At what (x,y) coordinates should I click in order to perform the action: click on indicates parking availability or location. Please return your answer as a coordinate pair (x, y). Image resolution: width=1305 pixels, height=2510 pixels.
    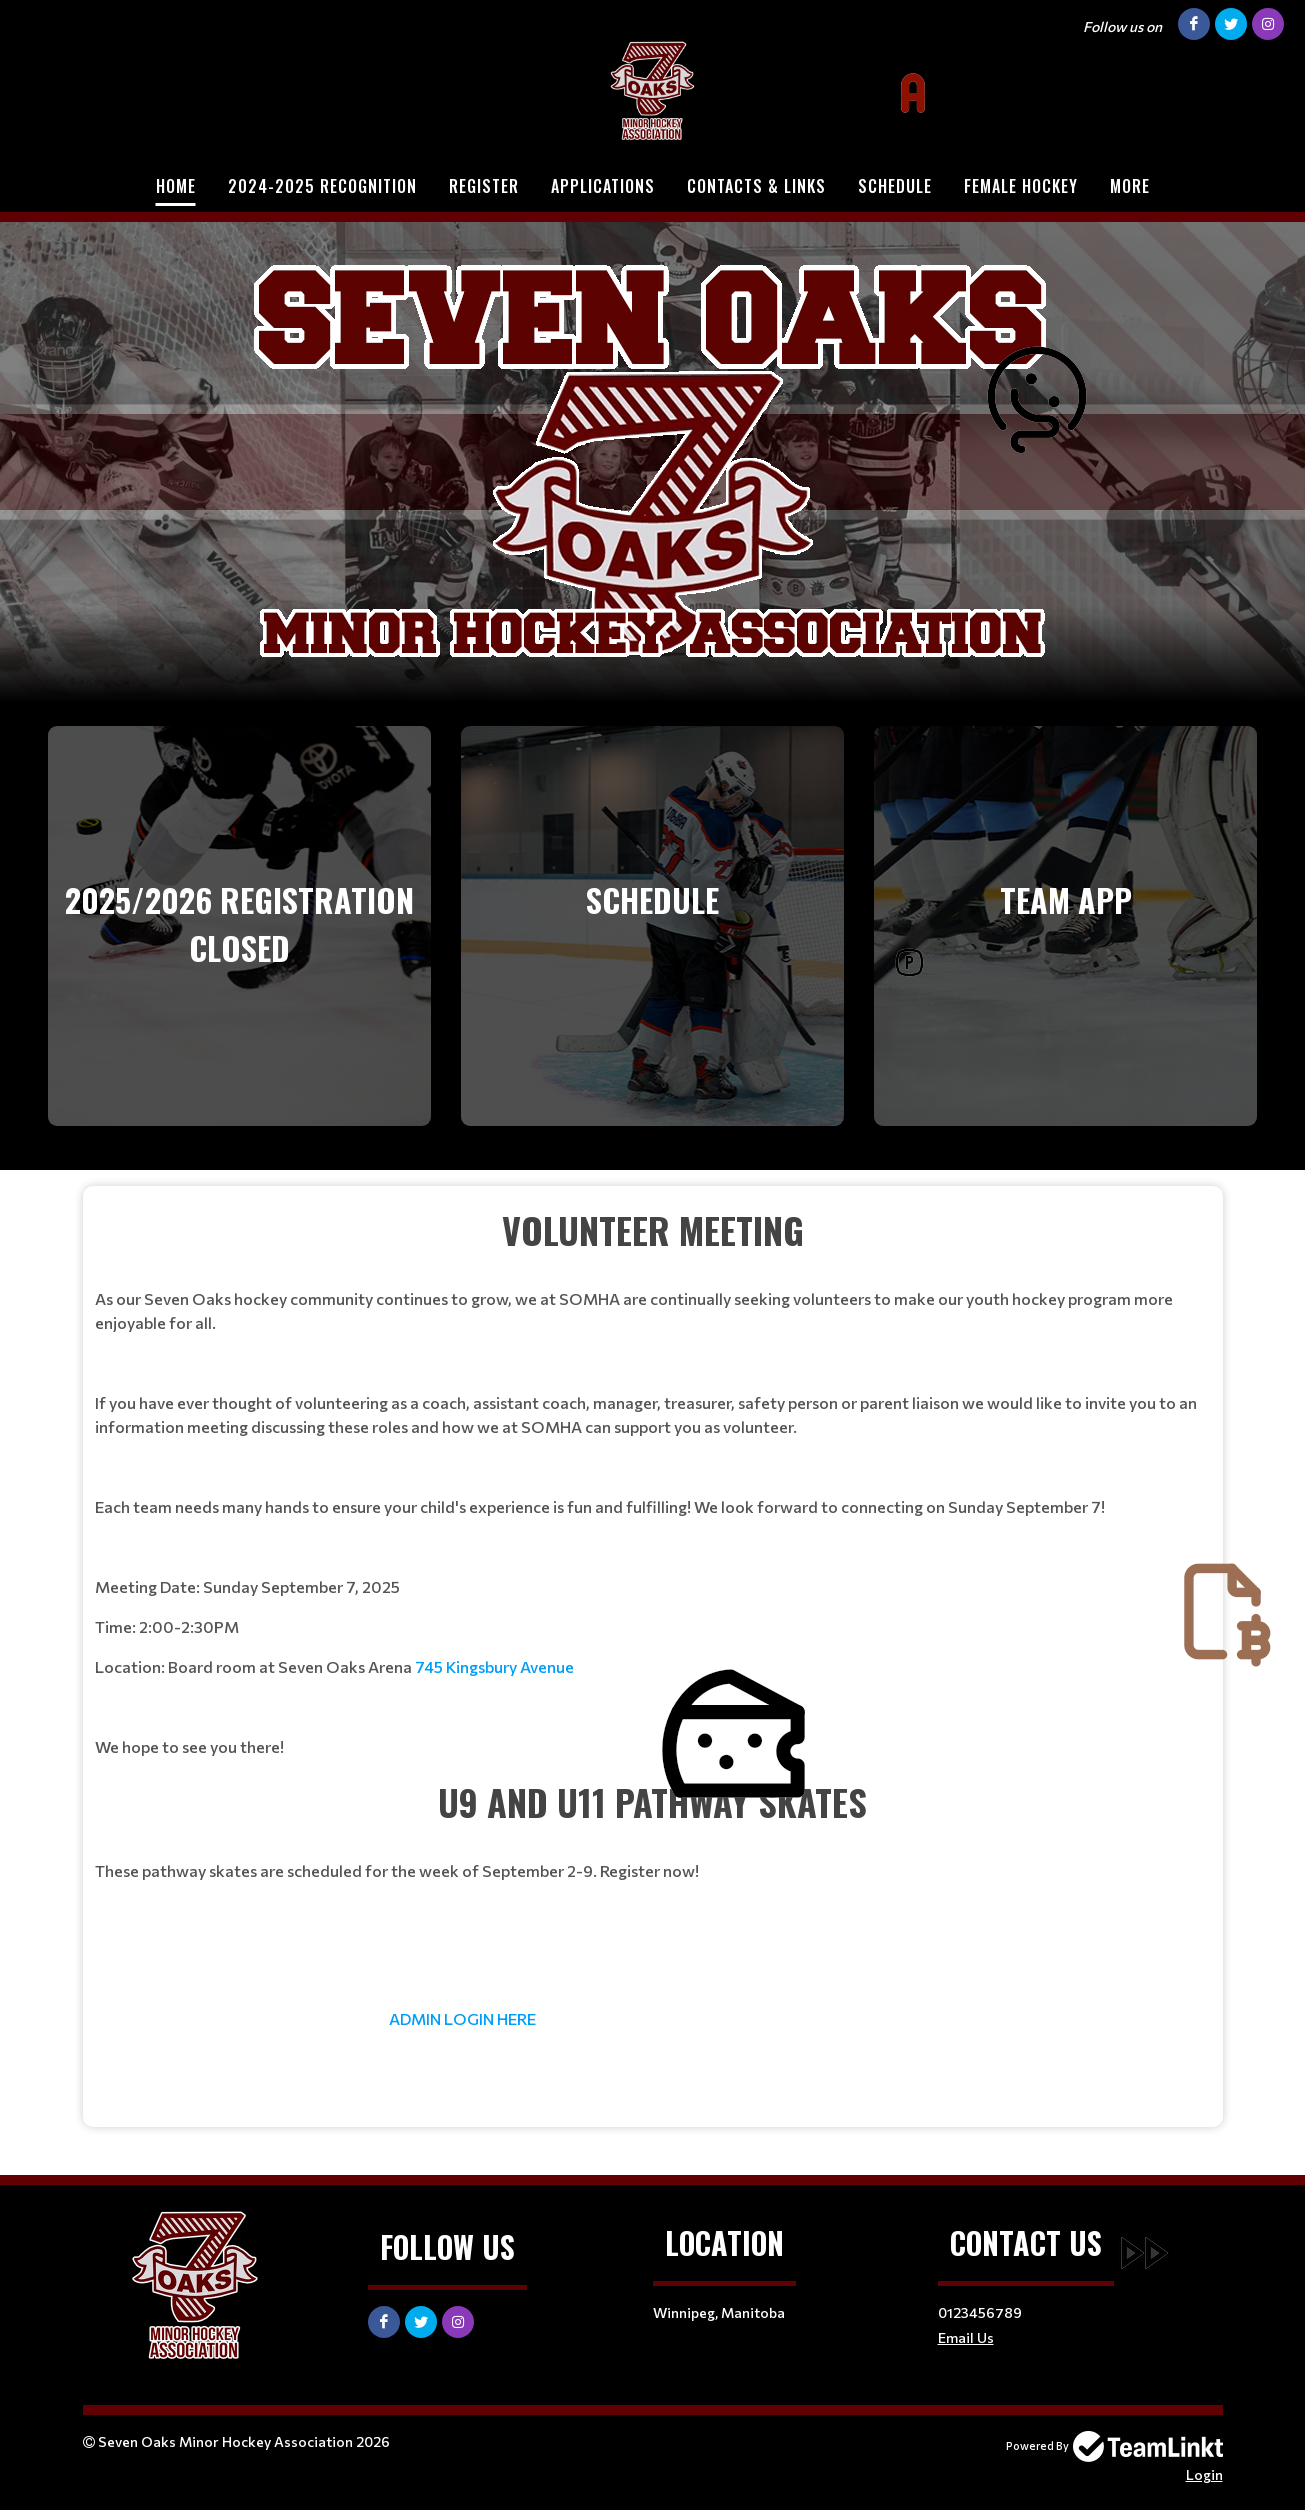
    Looking at the image, I should click on (909, 962).